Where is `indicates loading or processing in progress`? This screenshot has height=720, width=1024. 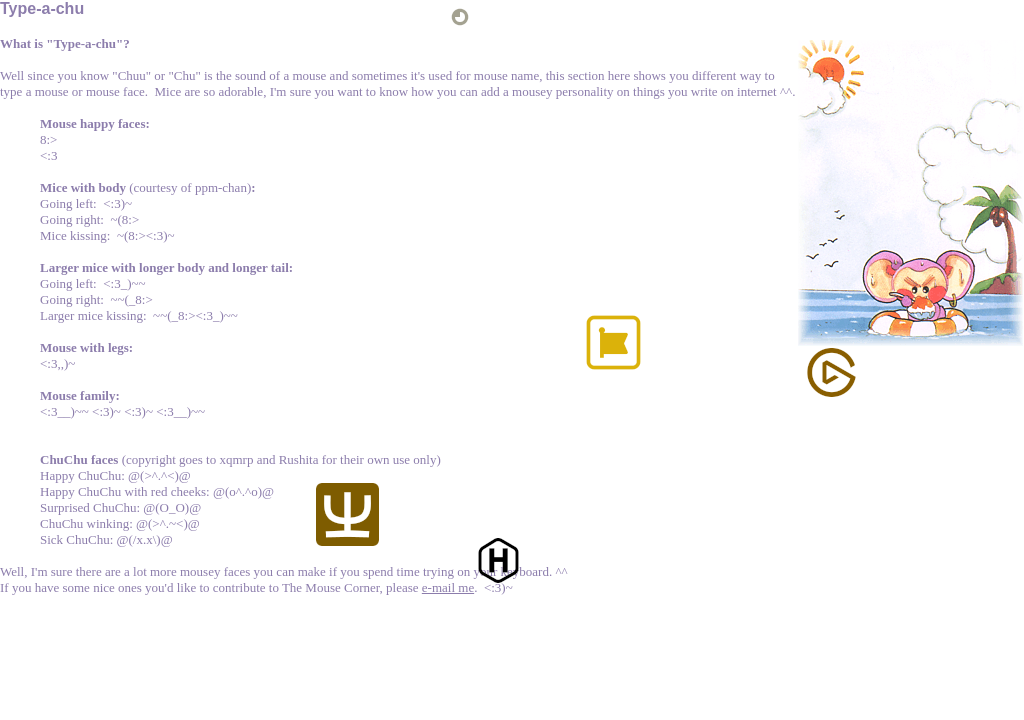
indicates loading or processing in progress is located at coordinates (460, 17).